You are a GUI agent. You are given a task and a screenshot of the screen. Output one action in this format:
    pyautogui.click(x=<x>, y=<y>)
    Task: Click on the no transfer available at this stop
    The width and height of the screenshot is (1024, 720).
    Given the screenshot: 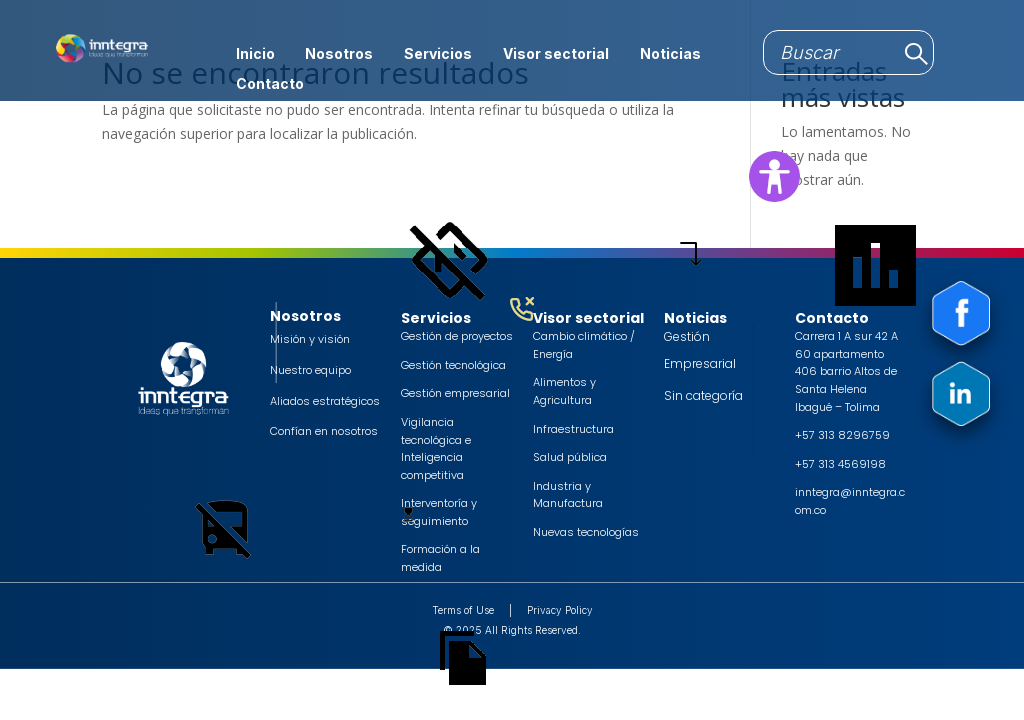 What is the action you would take?
    pyautogui.click(x=225, y=529)
    